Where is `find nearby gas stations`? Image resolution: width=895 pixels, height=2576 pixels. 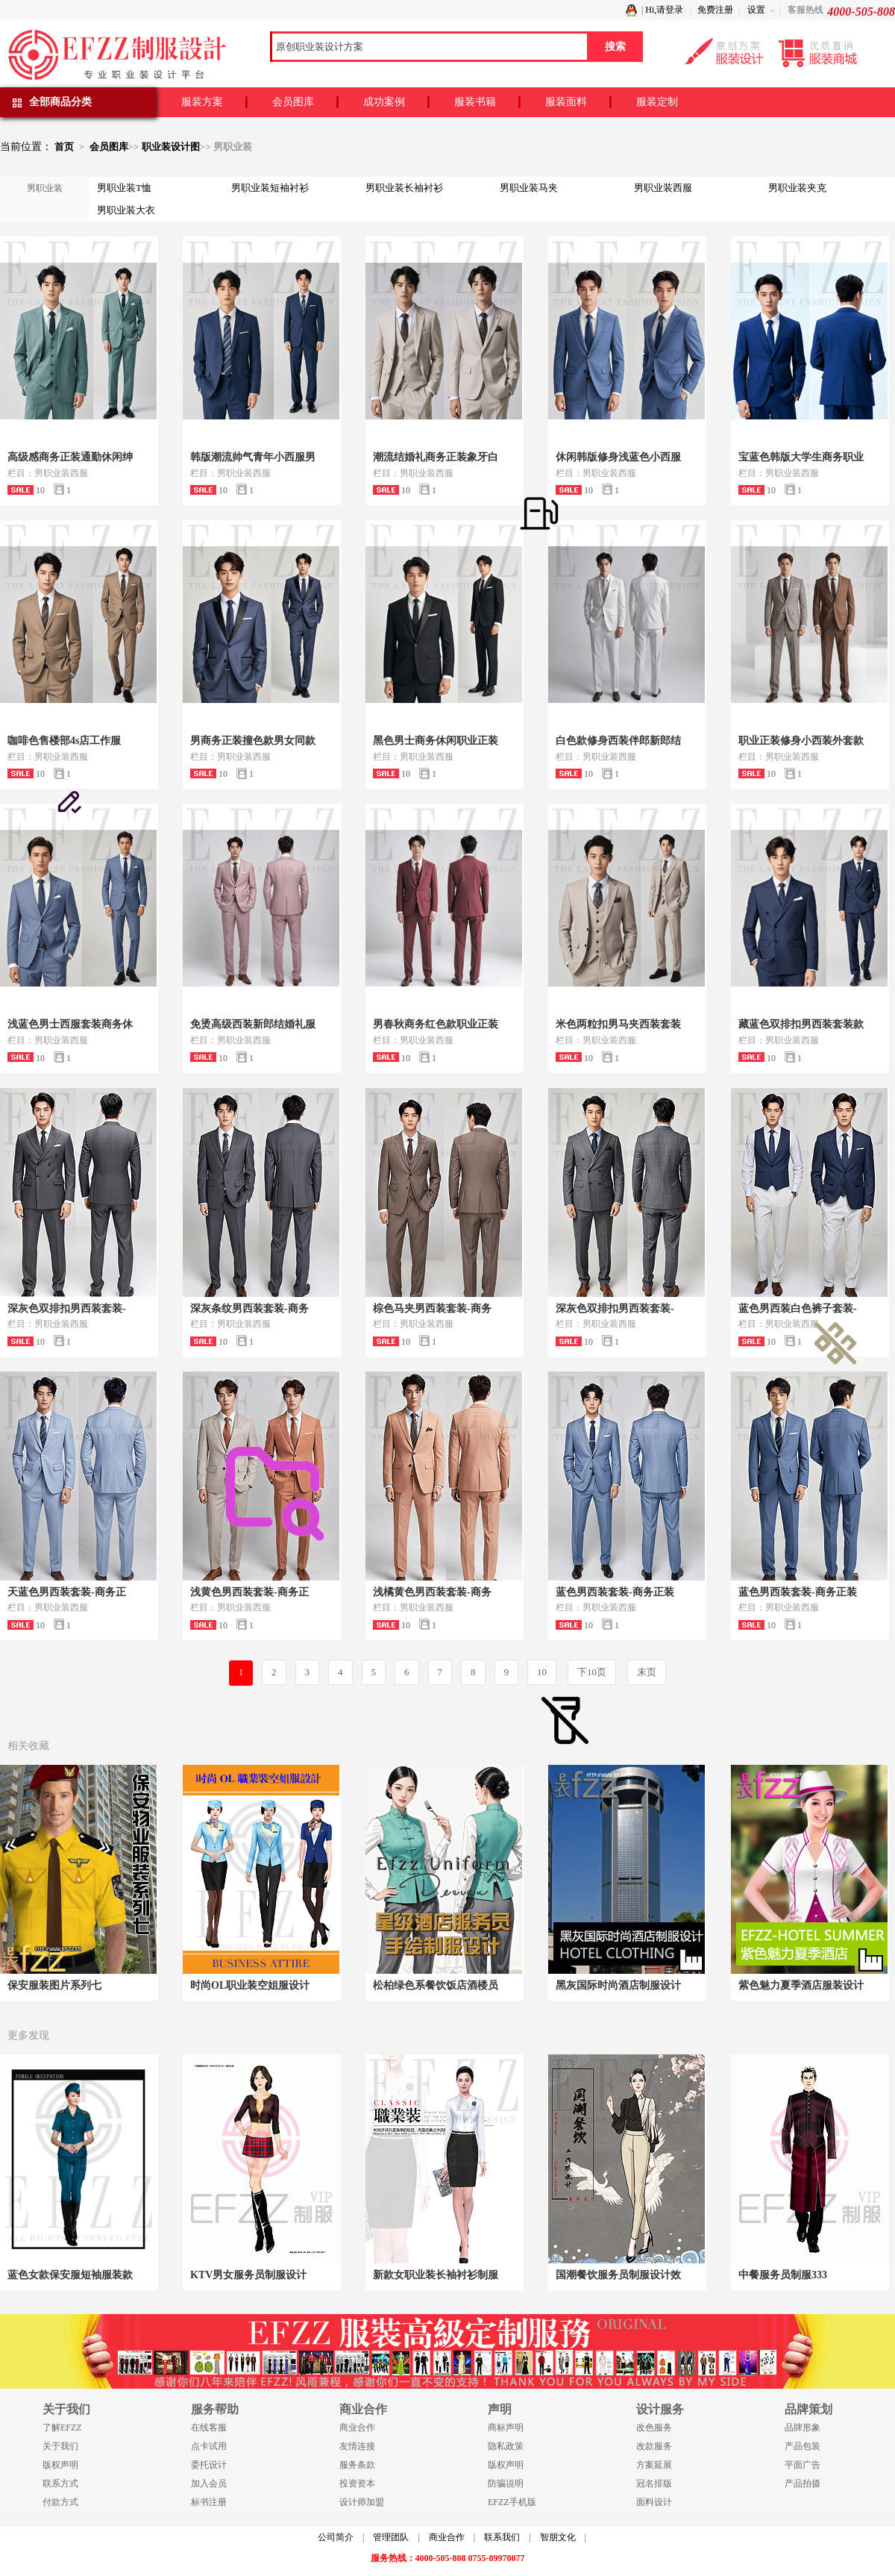 find nearby gas stations is located at coordinates (538, 513).